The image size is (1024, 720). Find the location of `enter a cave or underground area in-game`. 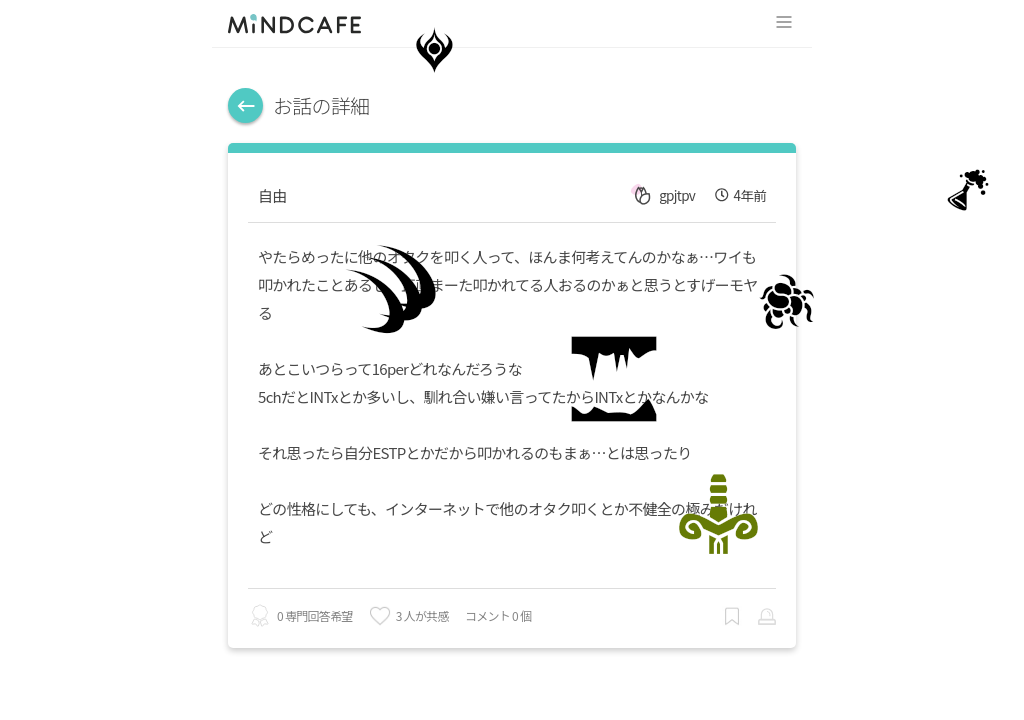

enter a cave or underground area in-game is located at coordinates (614, 379).